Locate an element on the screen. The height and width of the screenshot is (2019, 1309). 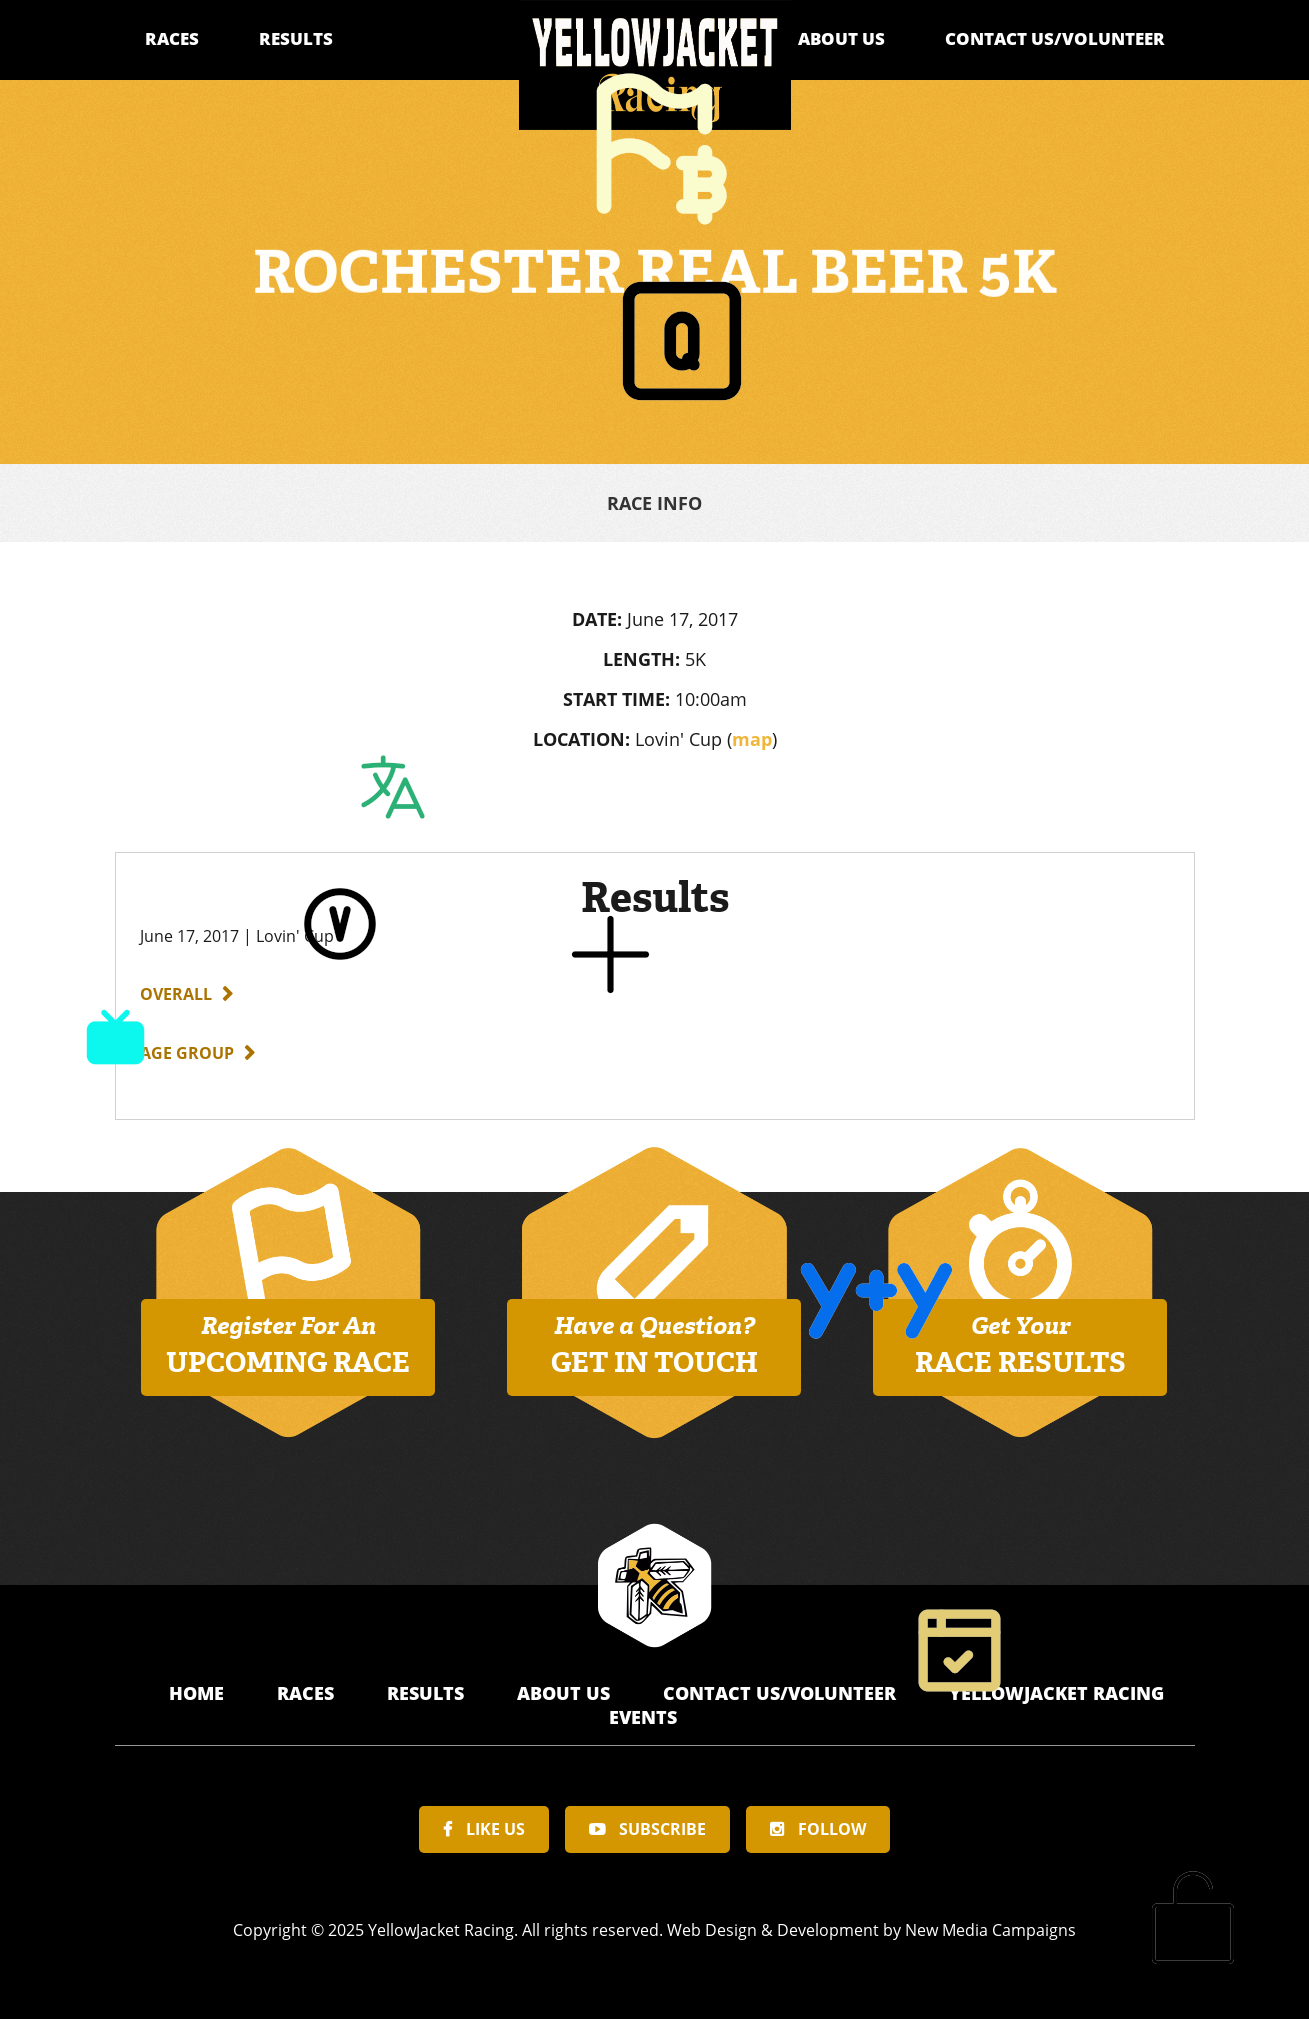
unlocked or unsecured state is located at coordinates (1193, 1923).